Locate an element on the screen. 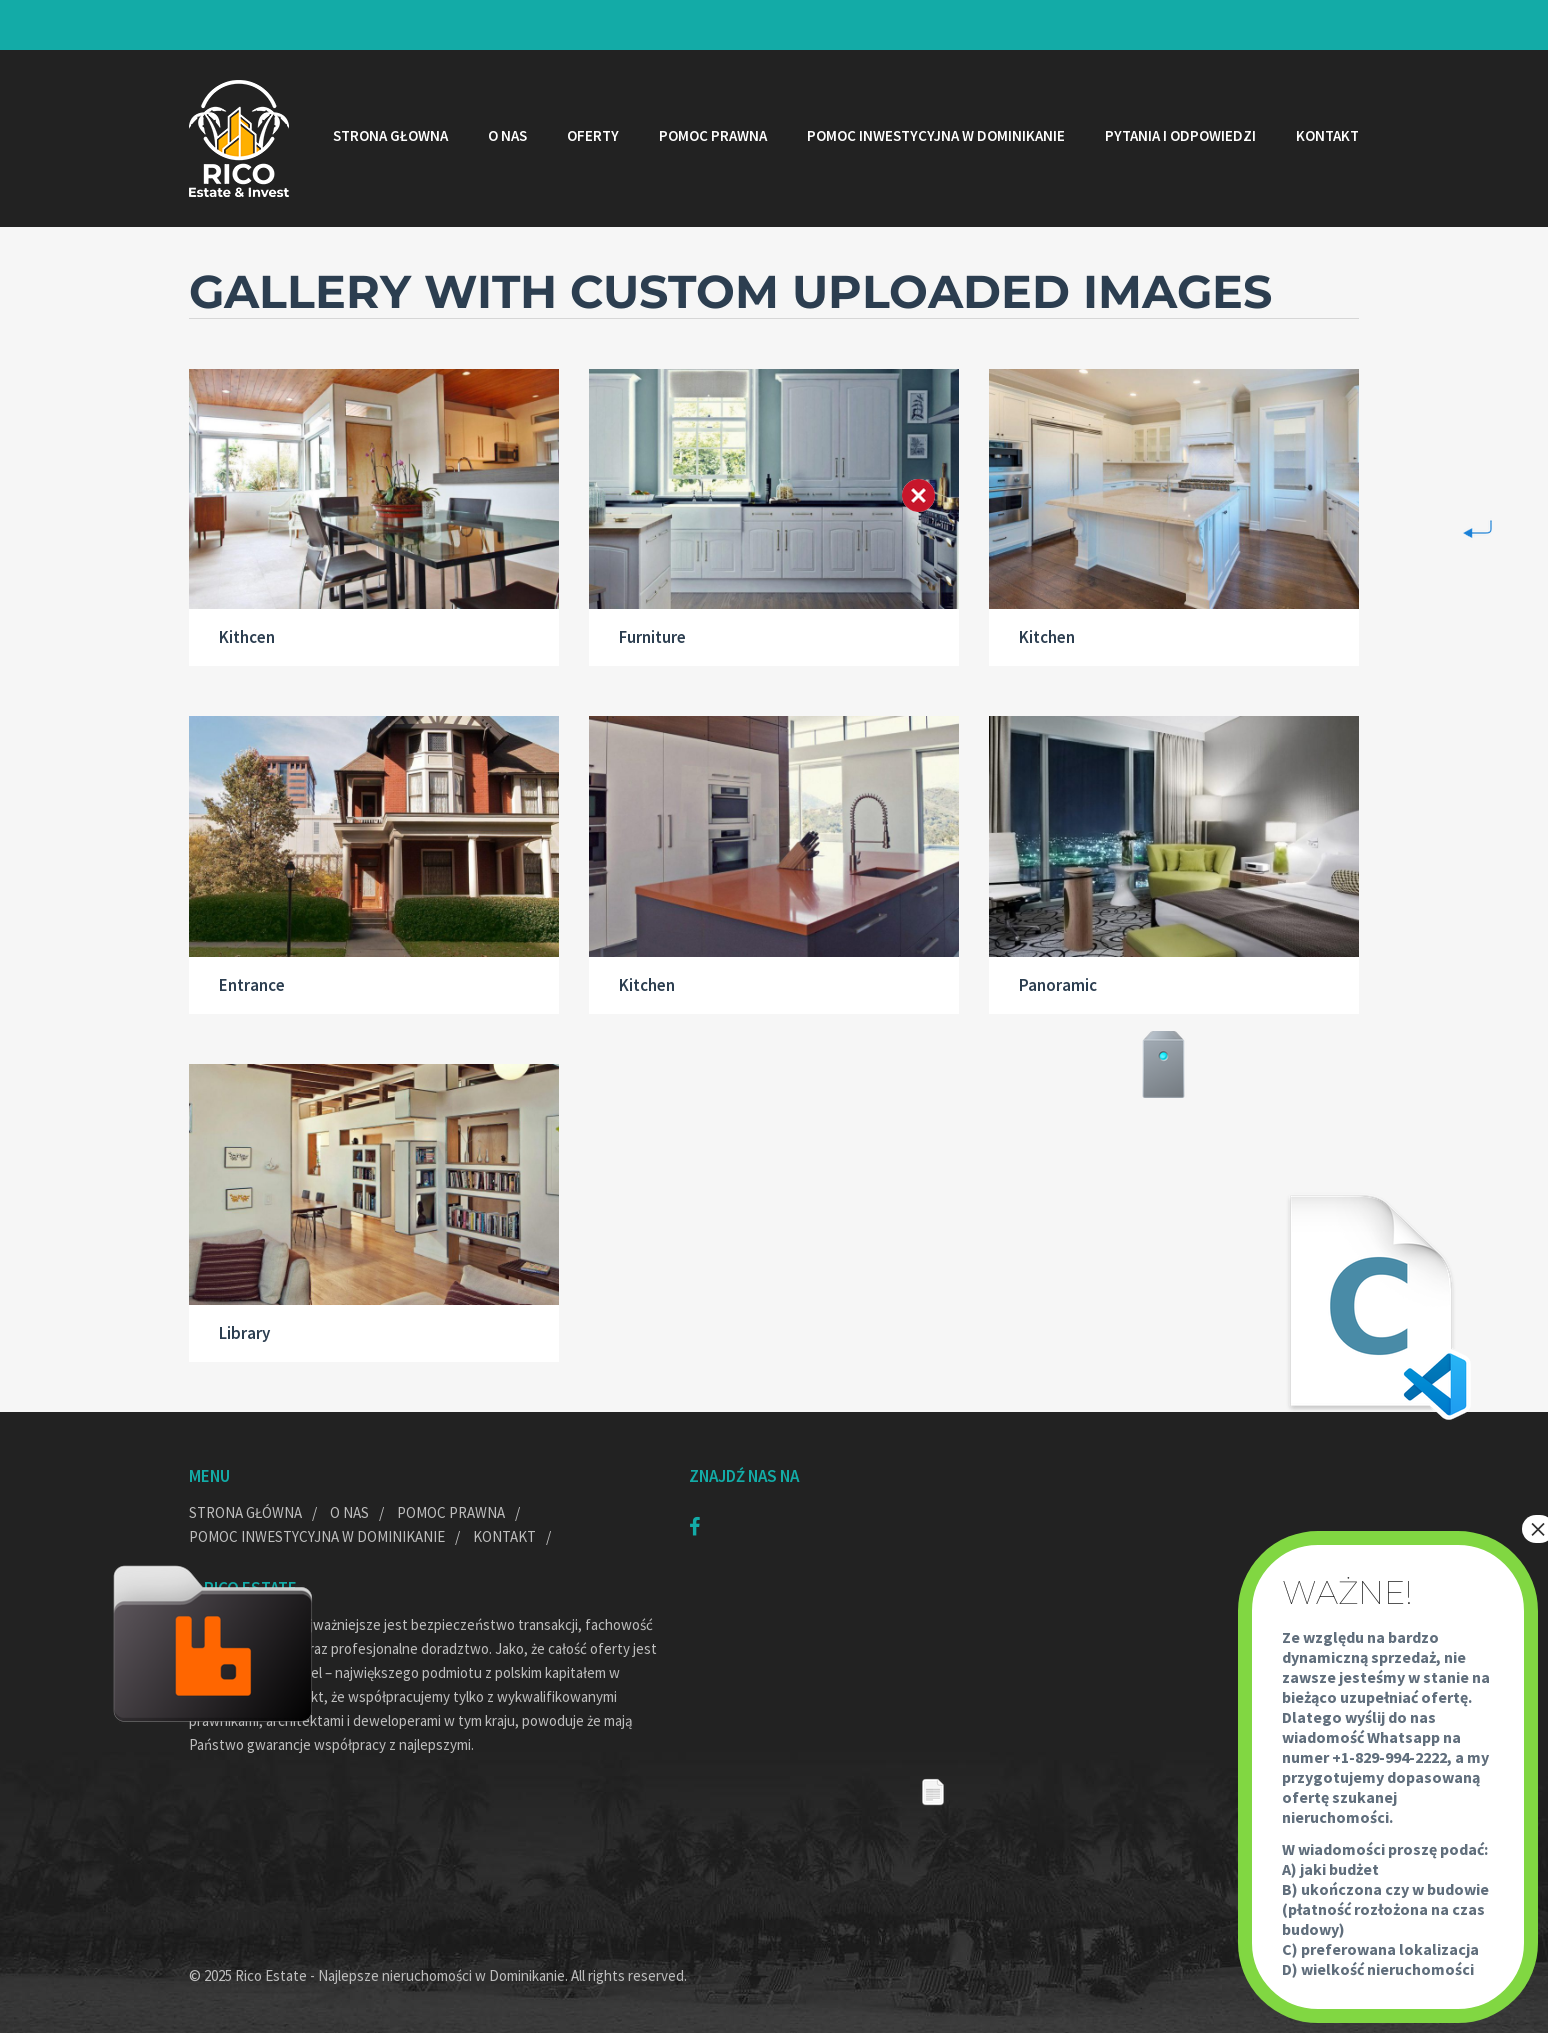  reply to an email message is located at coordinates (1477, 527).